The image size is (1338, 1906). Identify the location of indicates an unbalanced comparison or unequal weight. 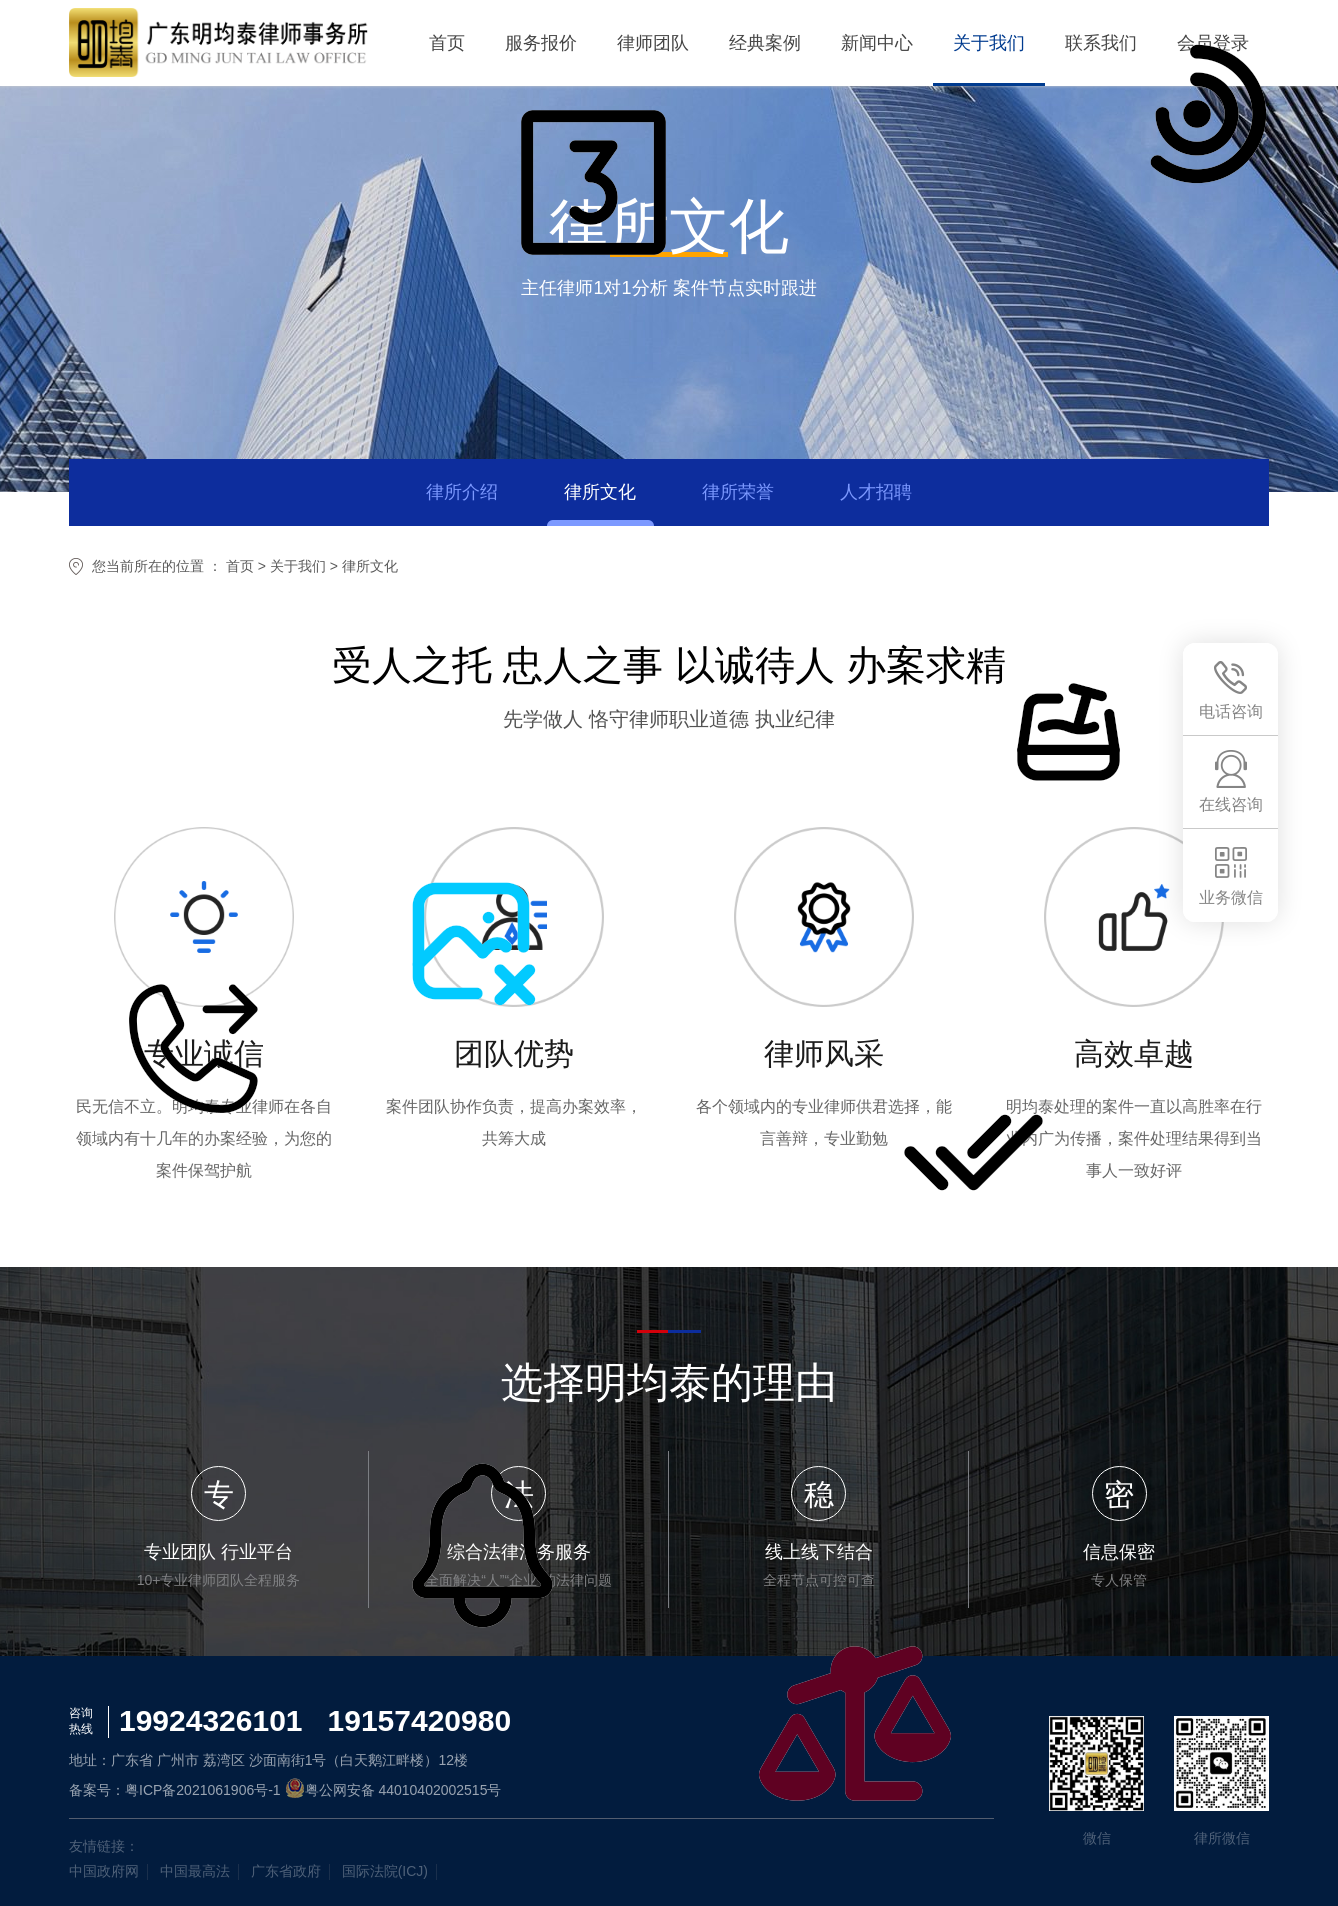
(855, 1723).